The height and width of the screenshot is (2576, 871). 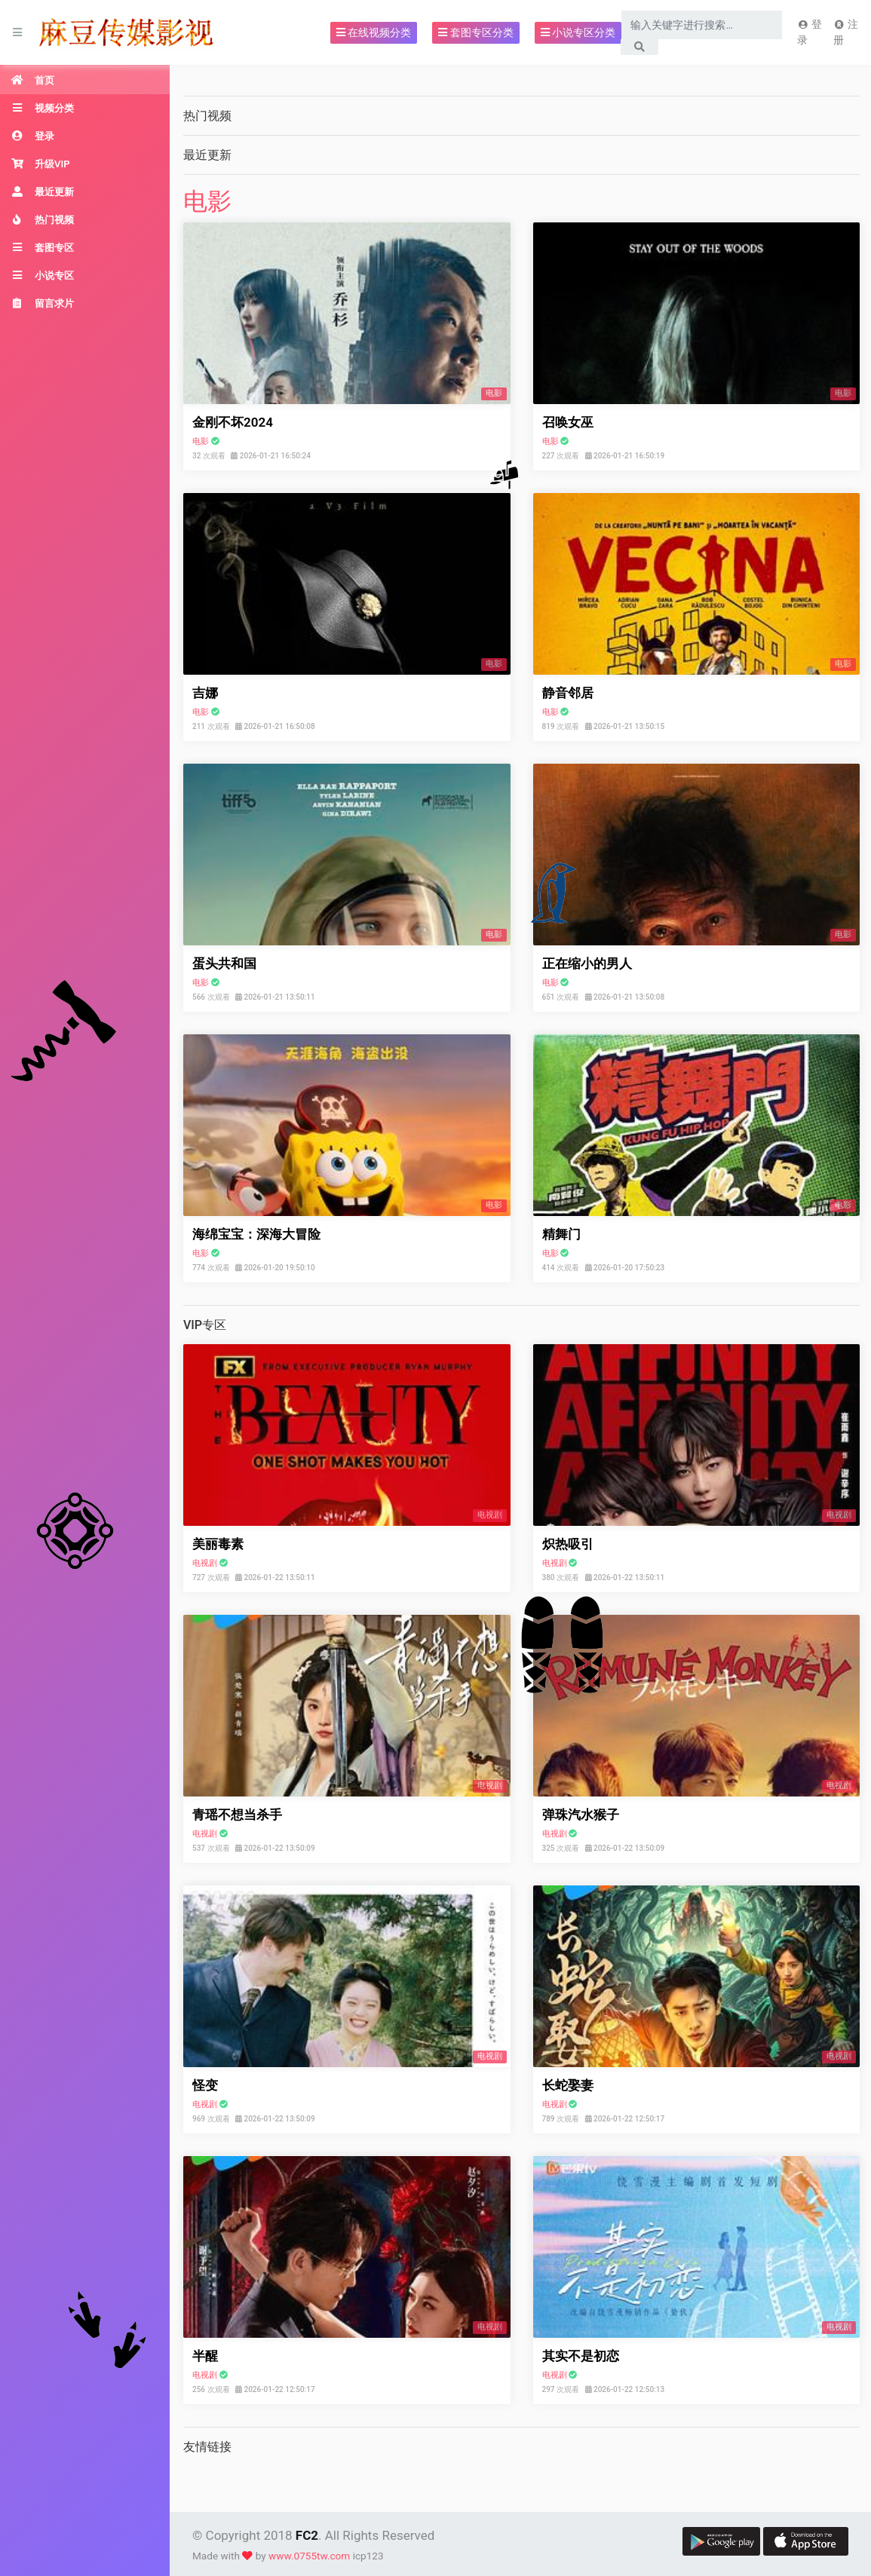 I want to click on access your mailbox or inbox, so click(x=504, y=474).